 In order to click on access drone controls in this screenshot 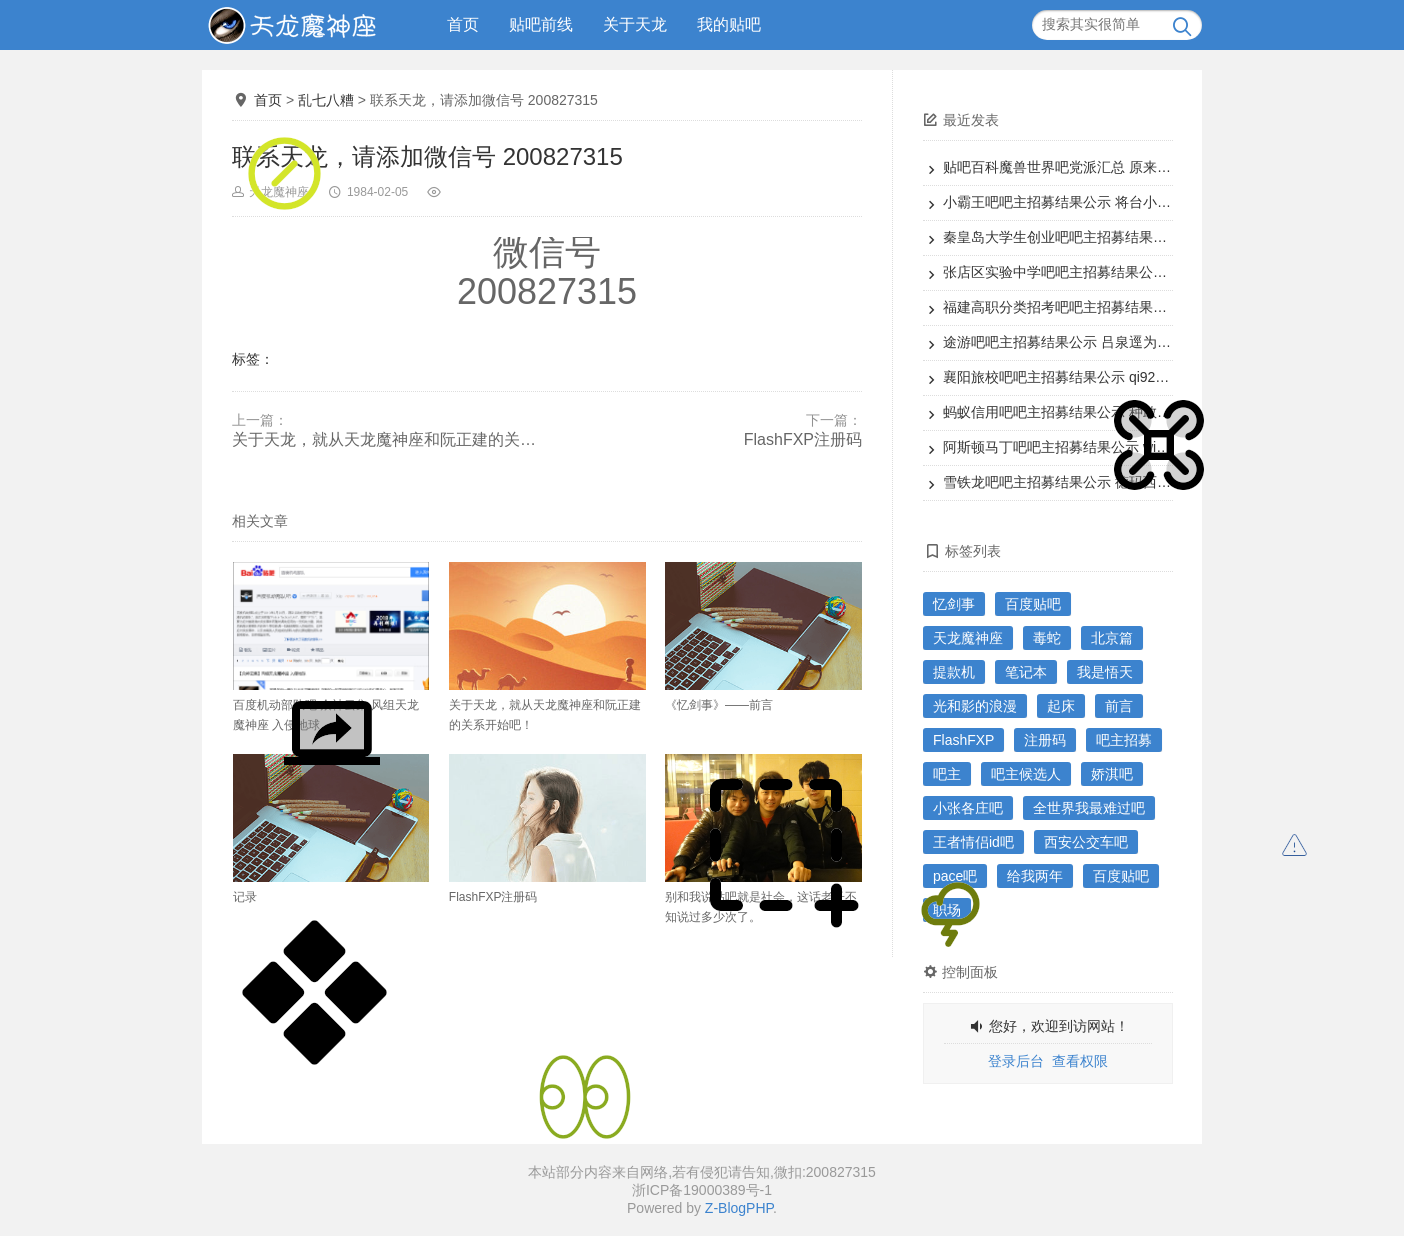, I will do `click(1159, 445)`.